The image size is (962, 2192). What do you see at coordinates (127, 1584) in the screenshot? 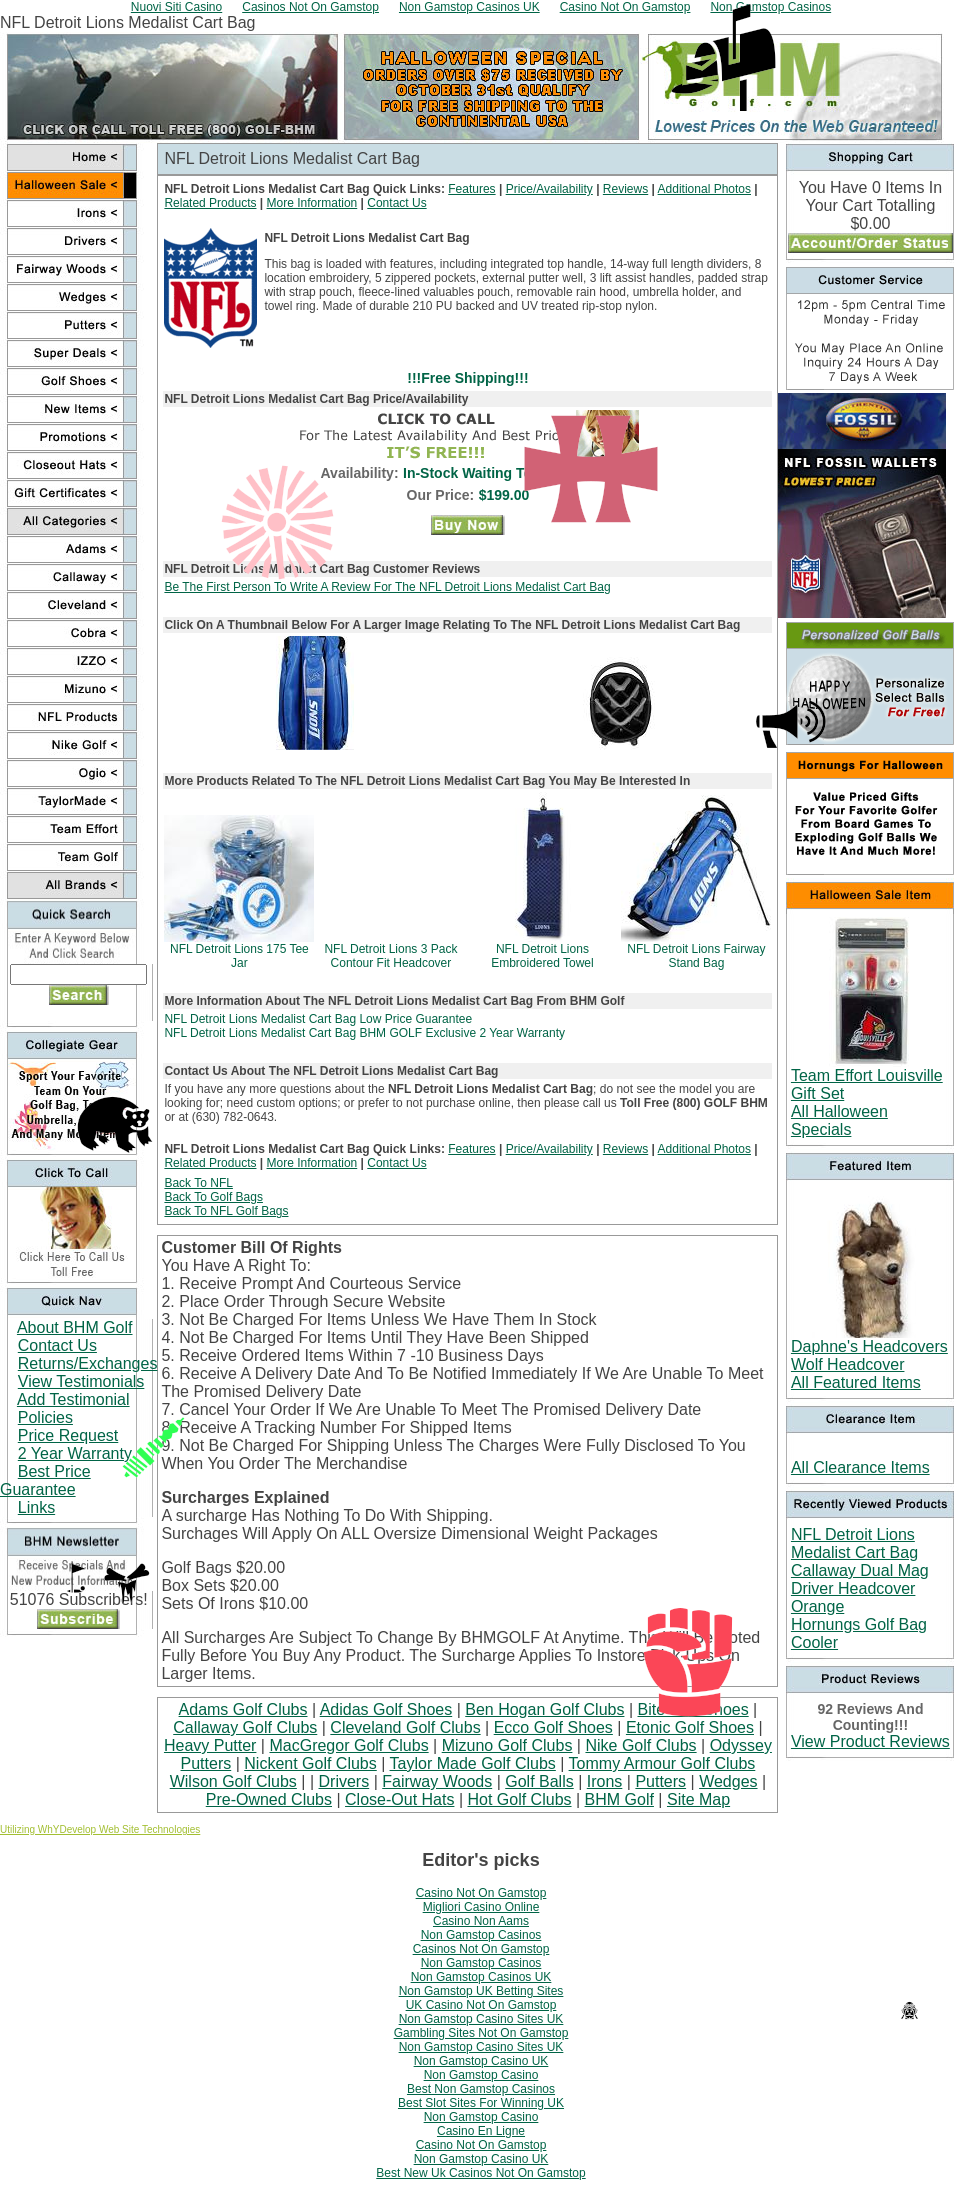
I see `activate a life-drain or vampiric ability` at bounding box center [127, 1584].